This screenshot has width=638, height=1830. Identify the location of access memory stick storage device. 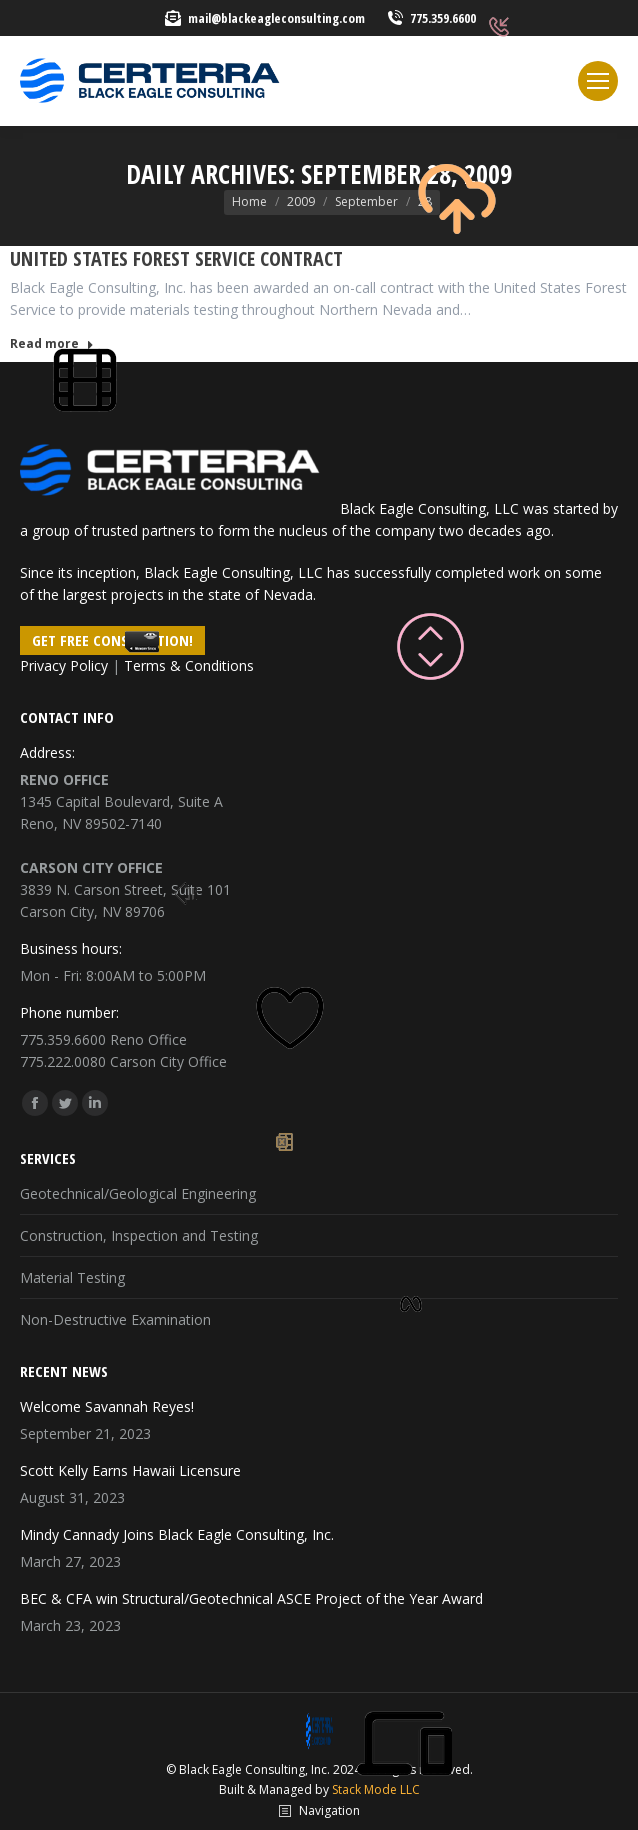
(142, 642).